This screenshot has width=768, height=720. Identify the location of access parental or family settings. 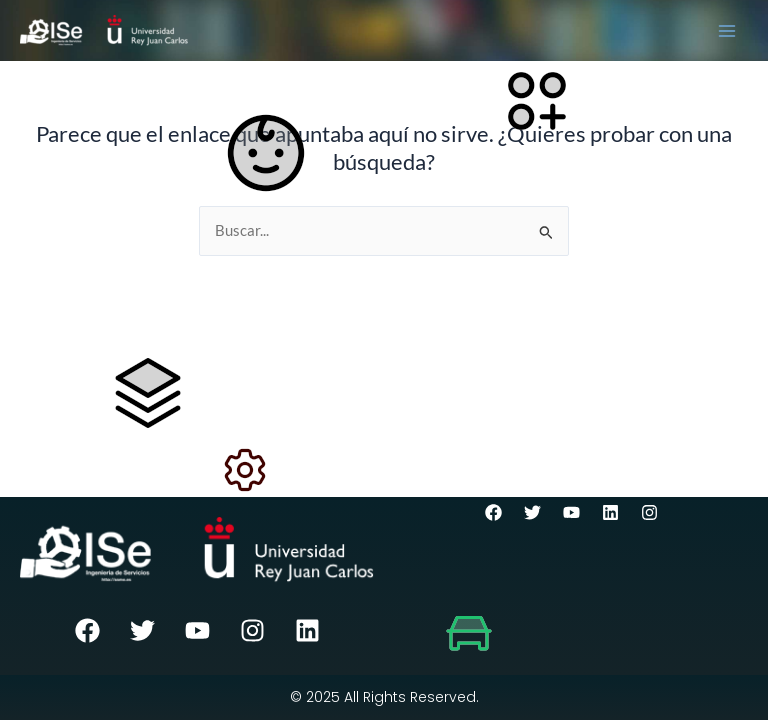
(266, 153).